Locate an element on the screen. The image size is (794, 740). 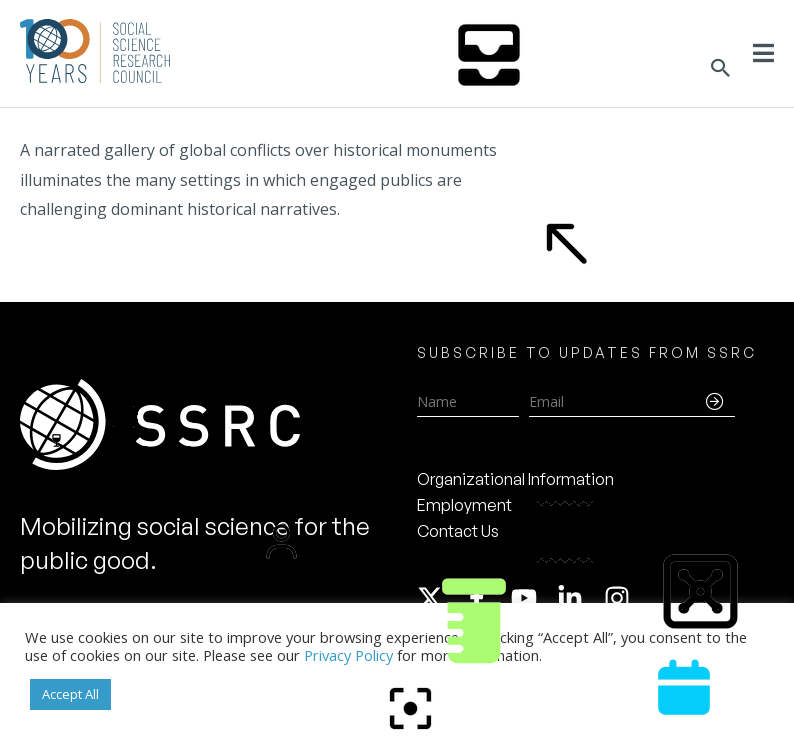
view device memory or storage info is located at coordinates (124, 417).